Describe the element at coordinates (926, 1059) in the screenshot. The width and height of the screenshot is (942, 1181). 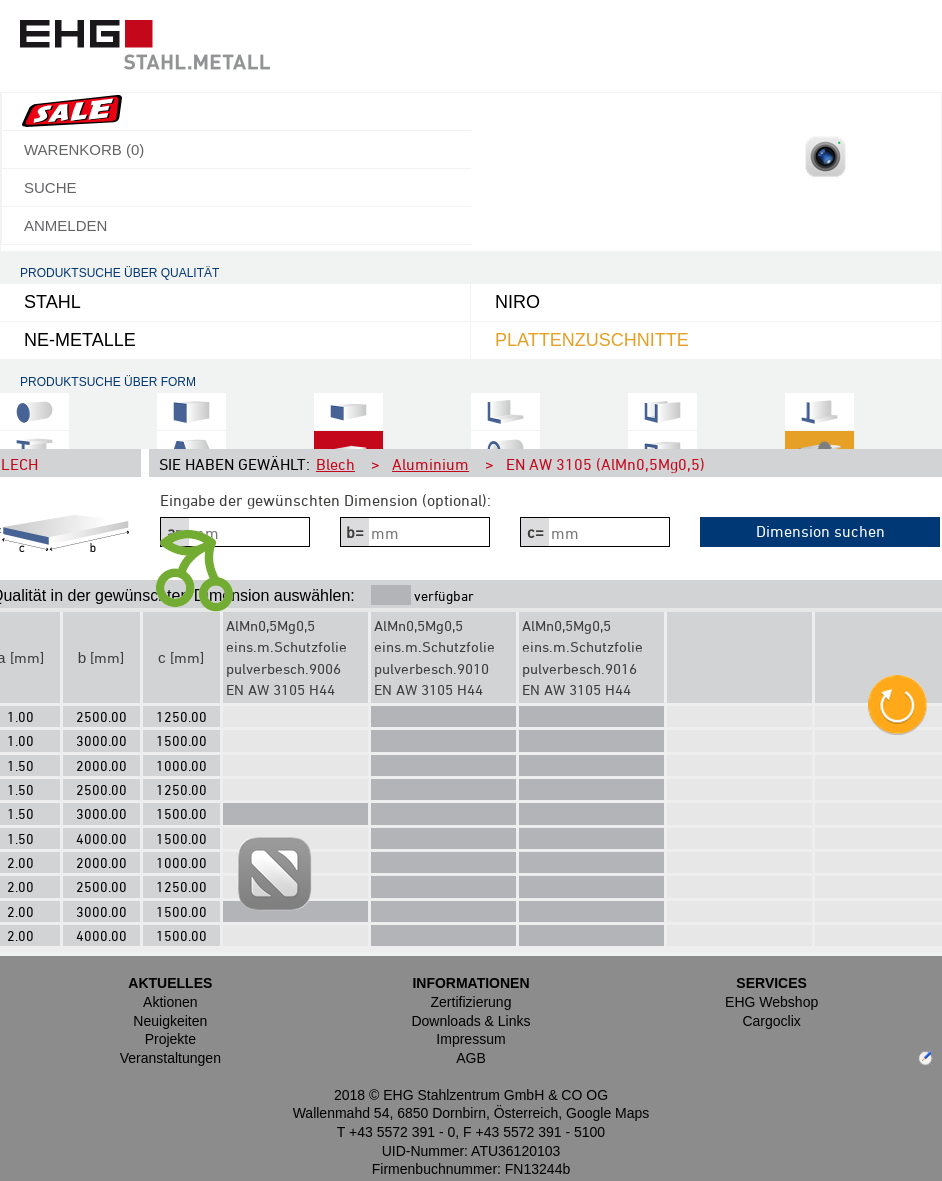
I see `open find and replace tool` at that location.